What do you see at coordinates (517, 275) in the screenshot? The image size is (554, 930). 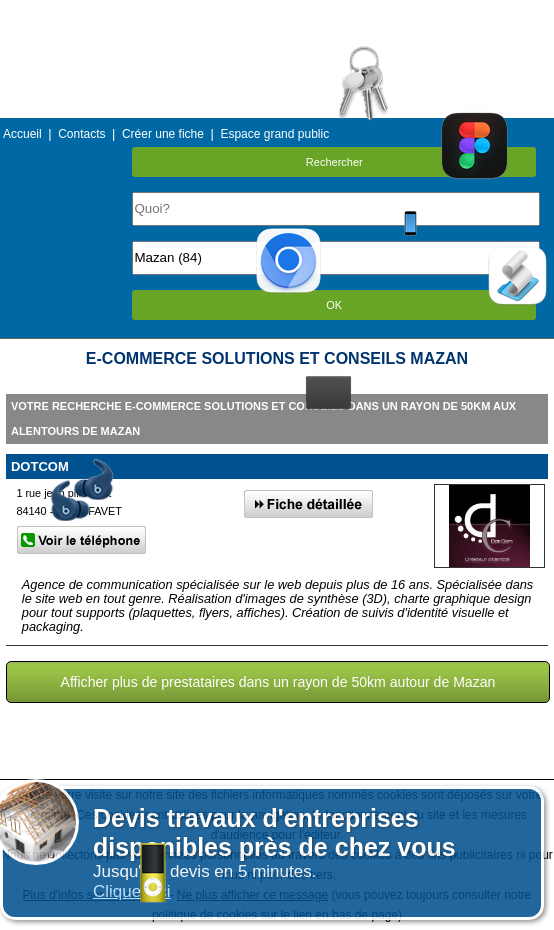 I see `manage folder automation scripts` at bounding box center [517, 275].